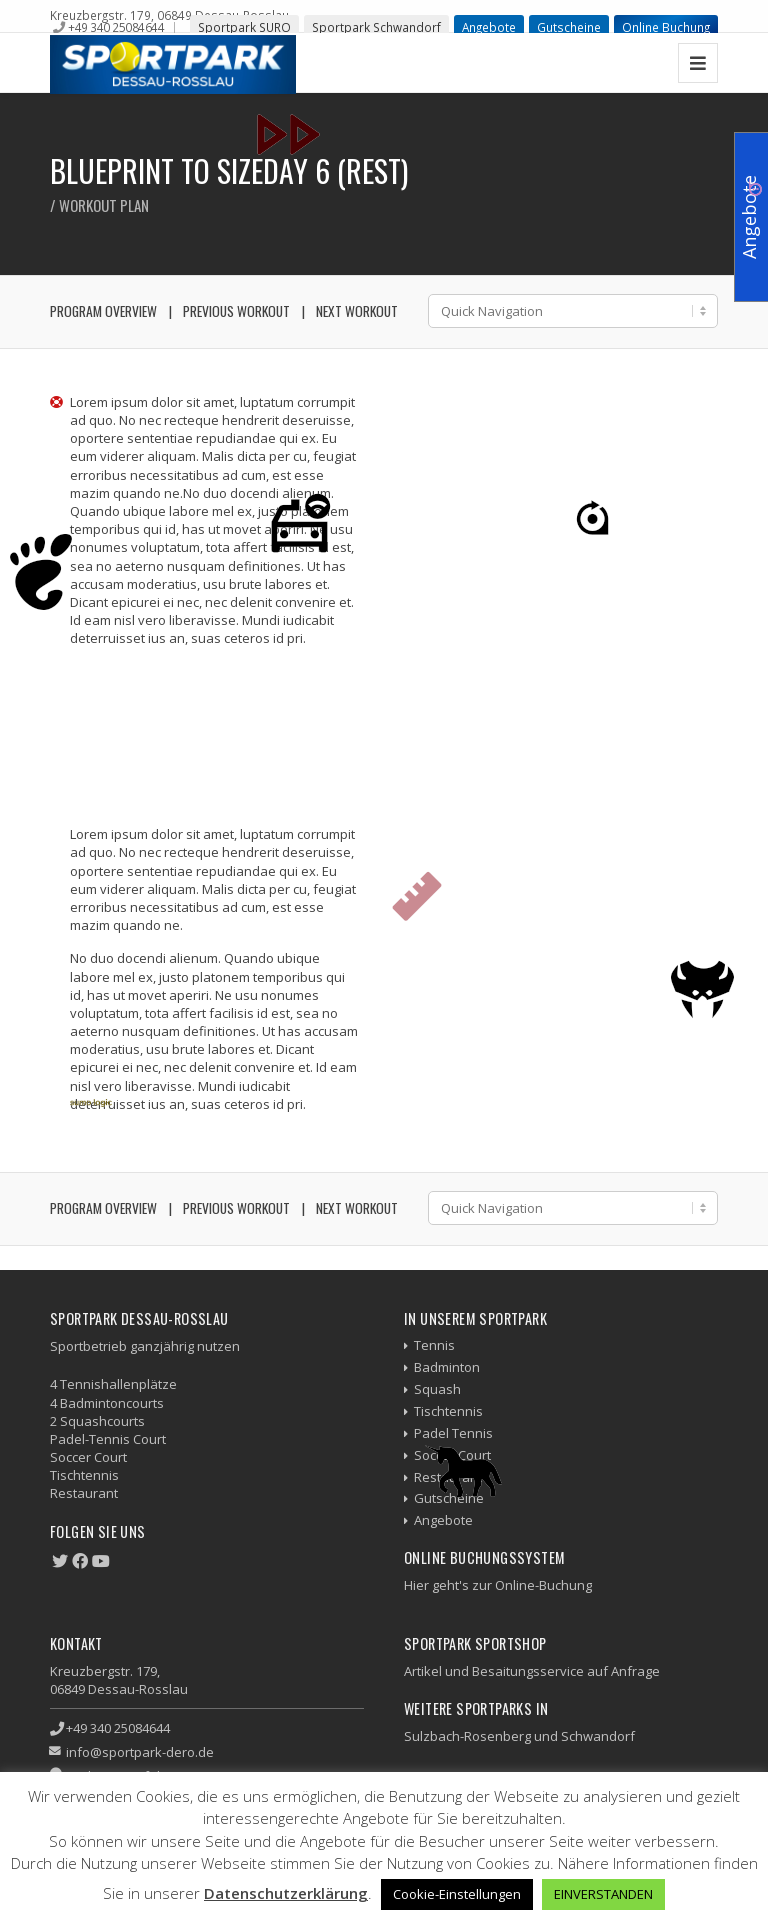 The image size is (768, 1922). What do you see at coordinates (417, 895) in the screenshot?
I see `access measurement or ruler tool` at bounding box center [417, 895].